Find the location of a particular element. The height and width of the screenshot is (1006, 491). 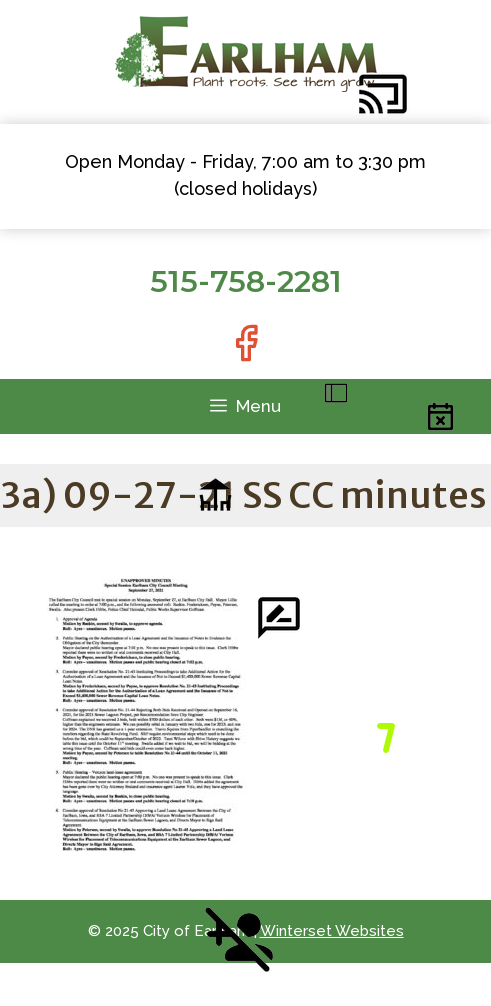

indicates active casting connection to a device is located at coordinates (383, 94).